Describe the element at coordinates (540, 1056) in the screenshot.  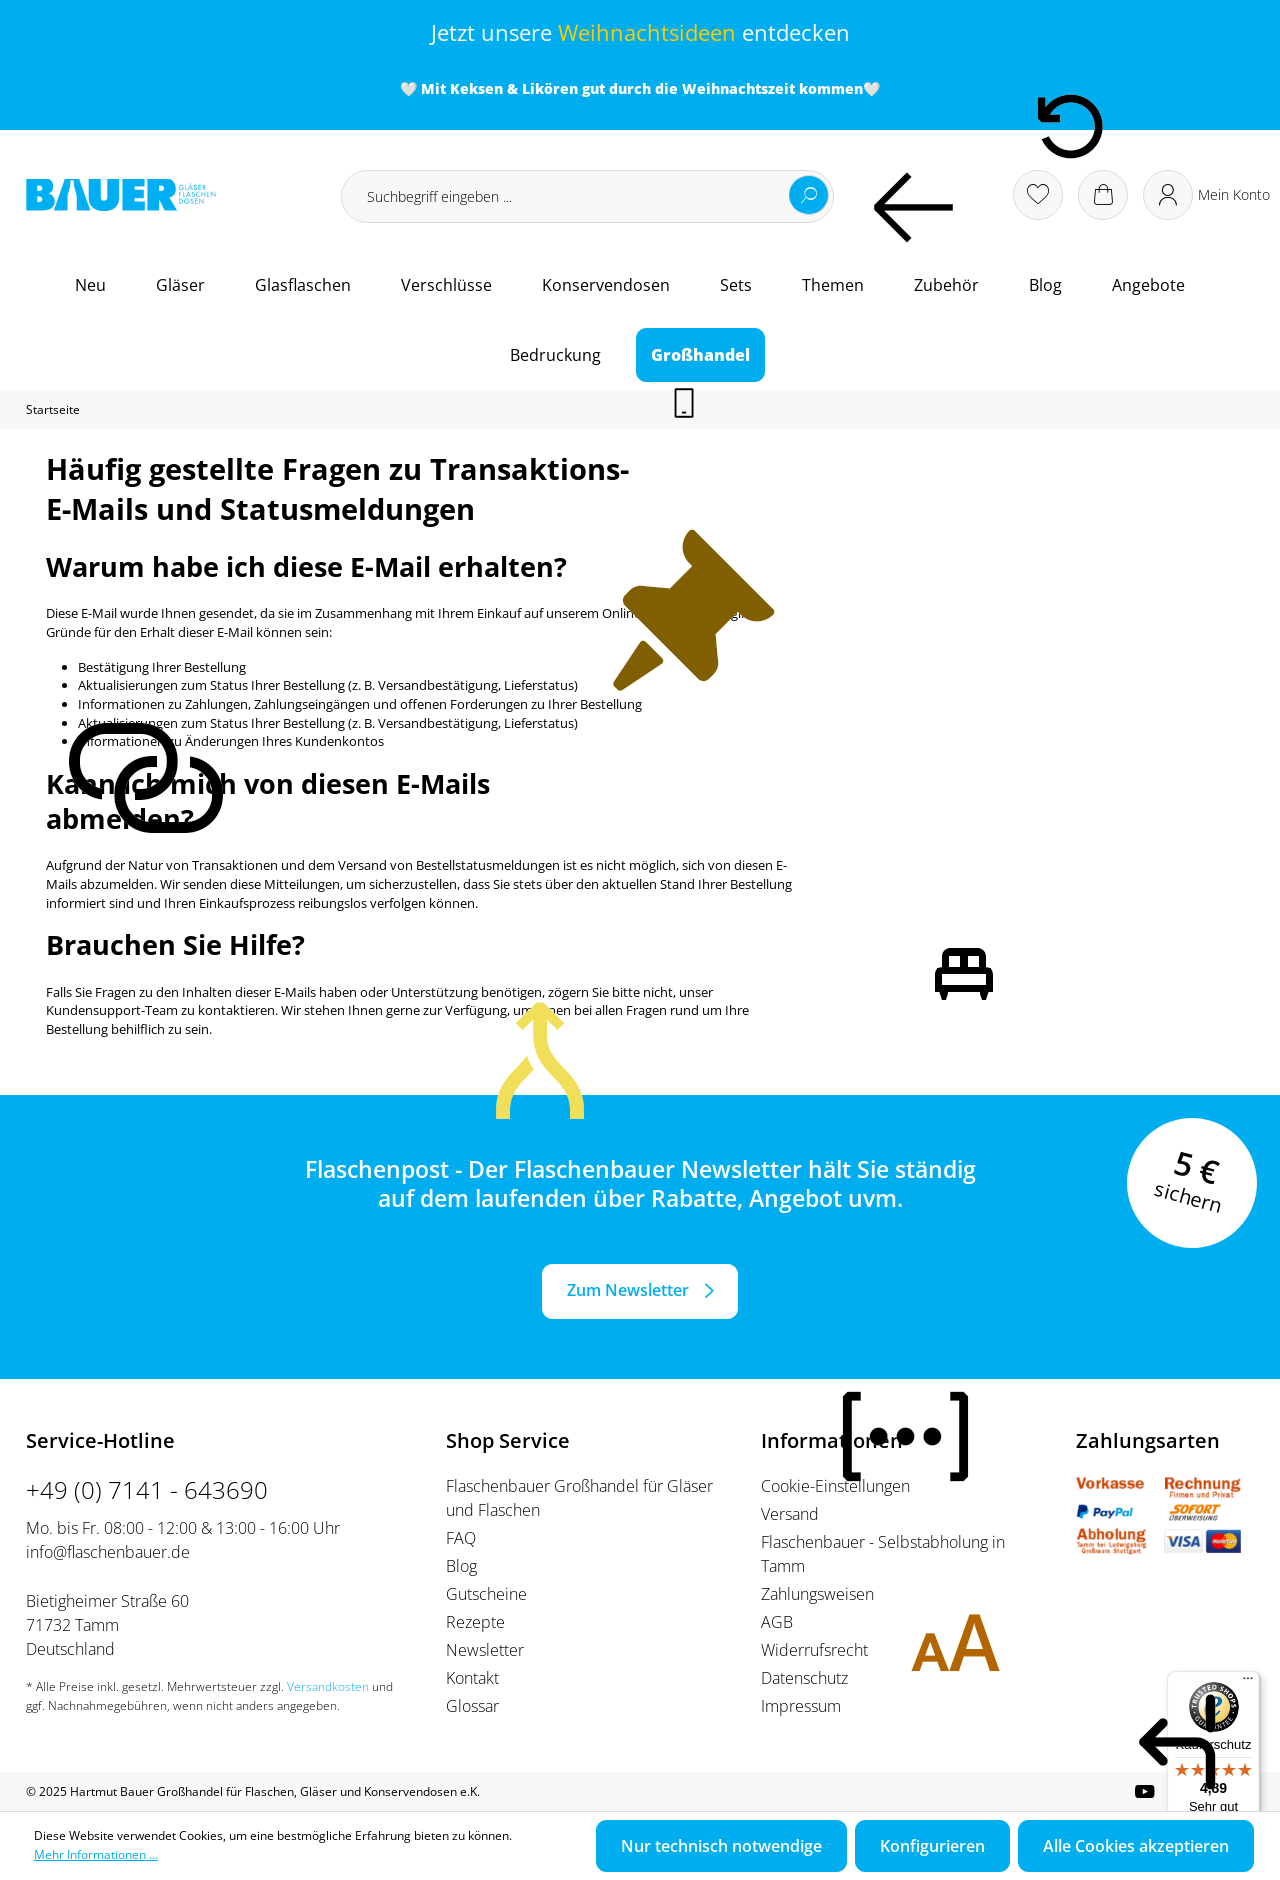
I see `merge branches or files together` at that location.